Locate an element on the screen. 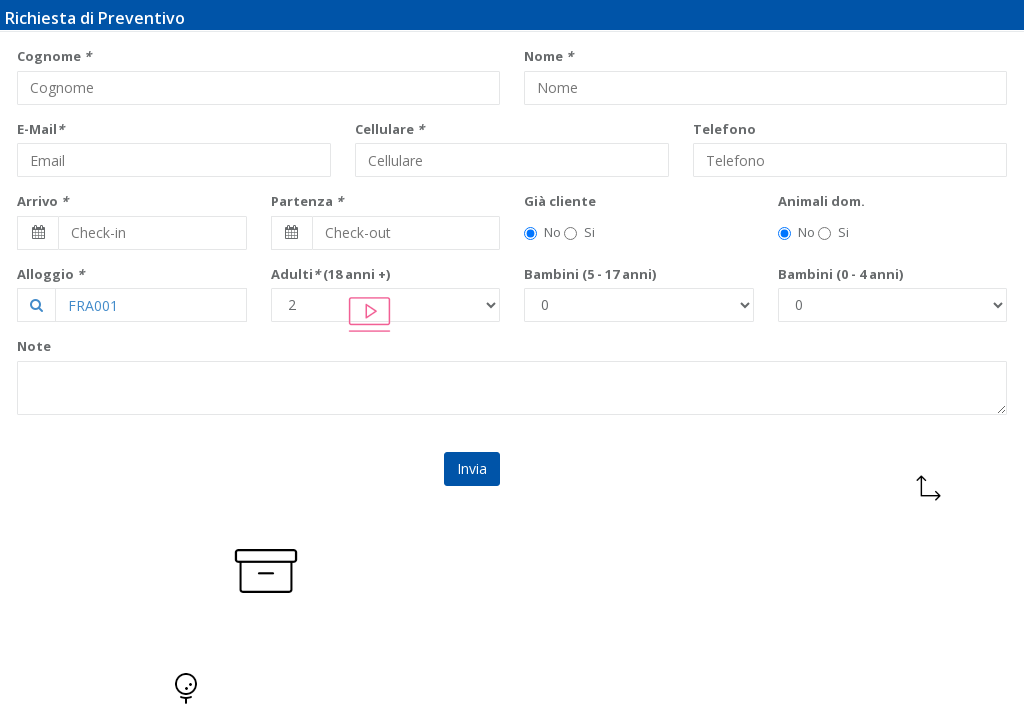 This screenshot has width=1024, height=720. archive an item or conversation is located at coordinates (266, 571).